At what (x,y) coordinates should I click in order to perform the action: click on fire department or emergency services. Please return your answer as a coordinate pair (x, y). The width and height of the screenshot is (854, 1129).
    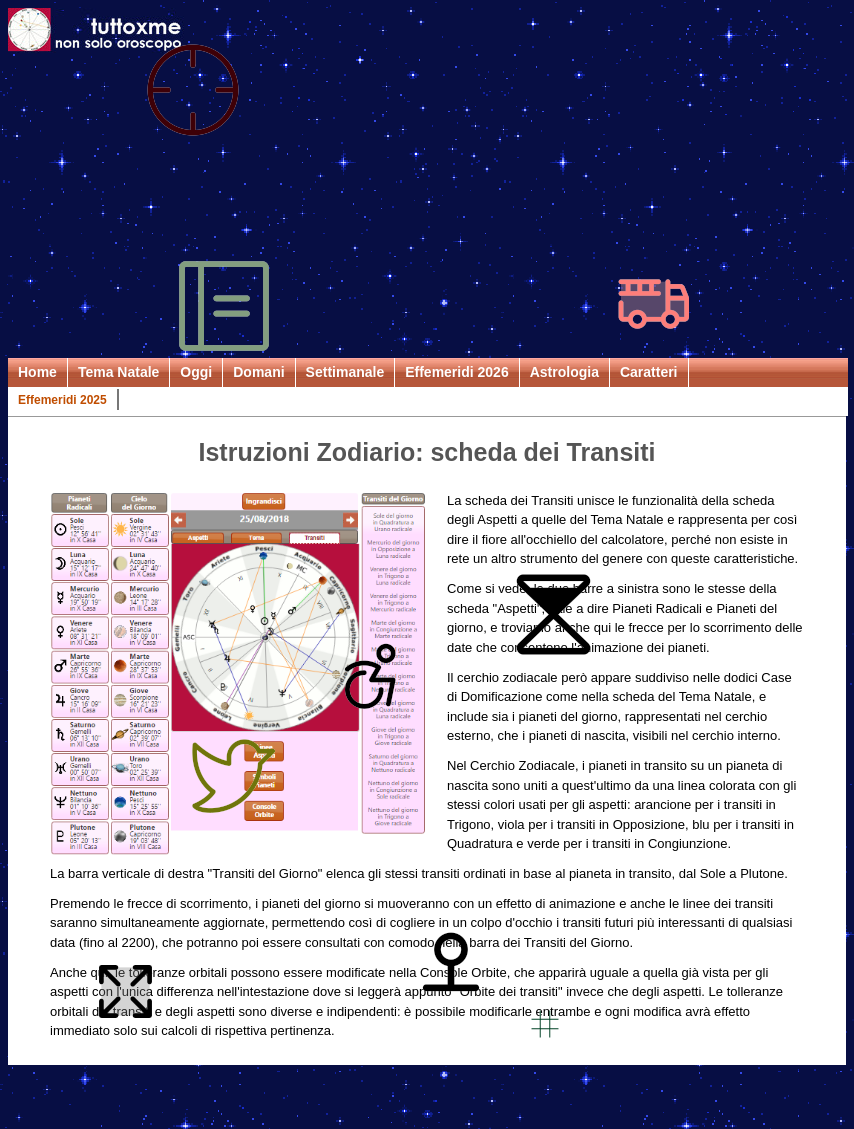
    Looking at the image, I should click on (651, 300).